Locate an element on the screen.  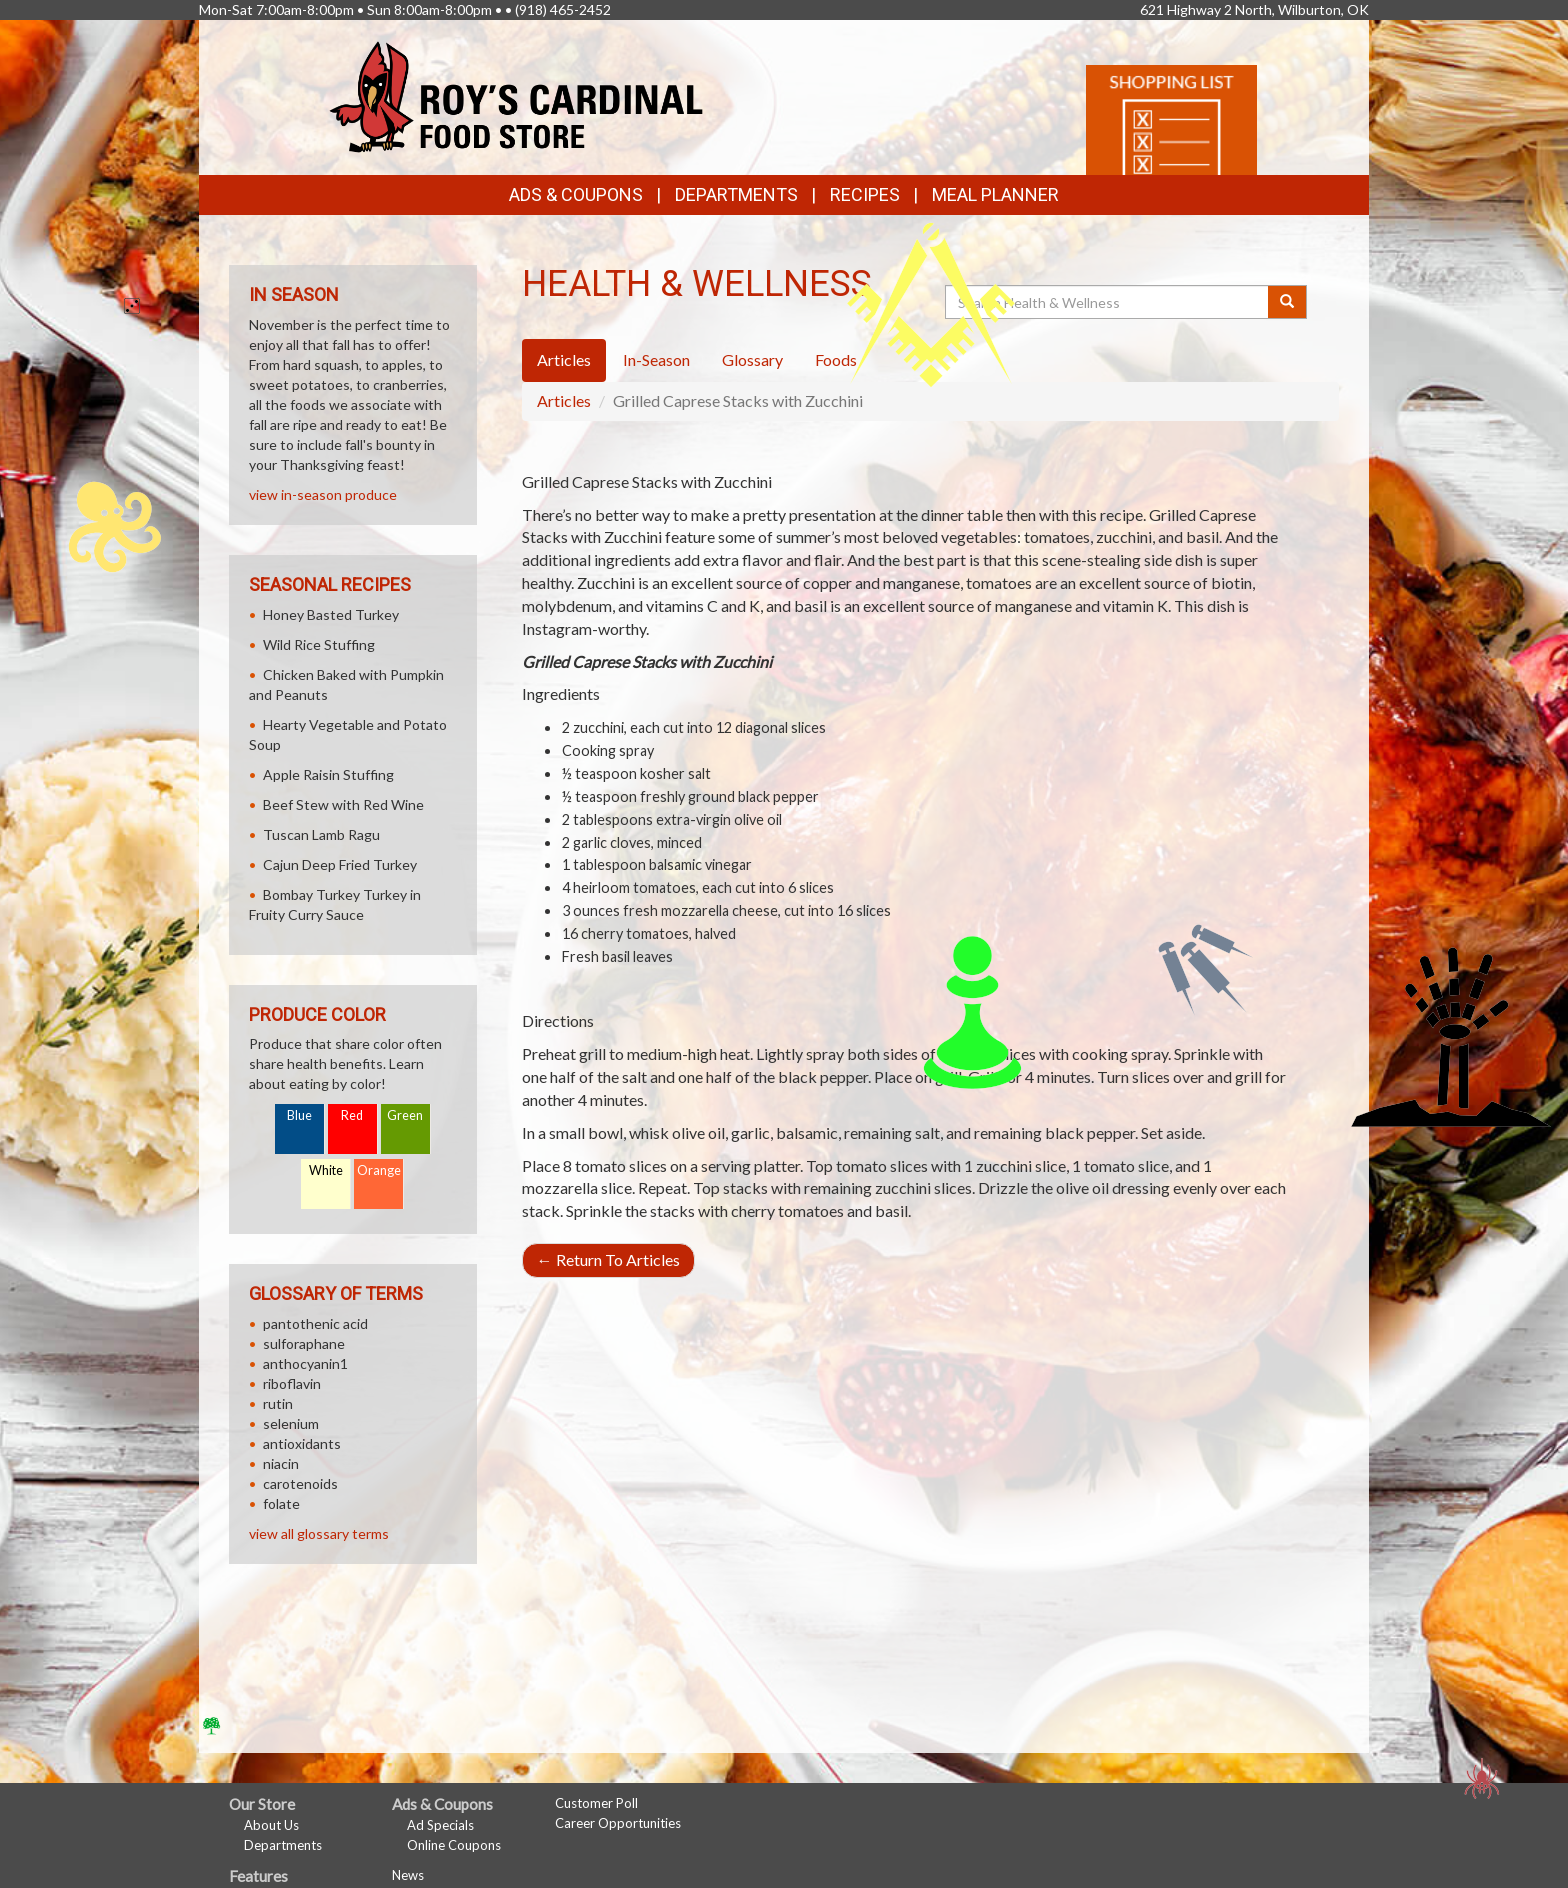
indicates a spooky or halloween-themed game element is located at coordinates (1482, 1779).